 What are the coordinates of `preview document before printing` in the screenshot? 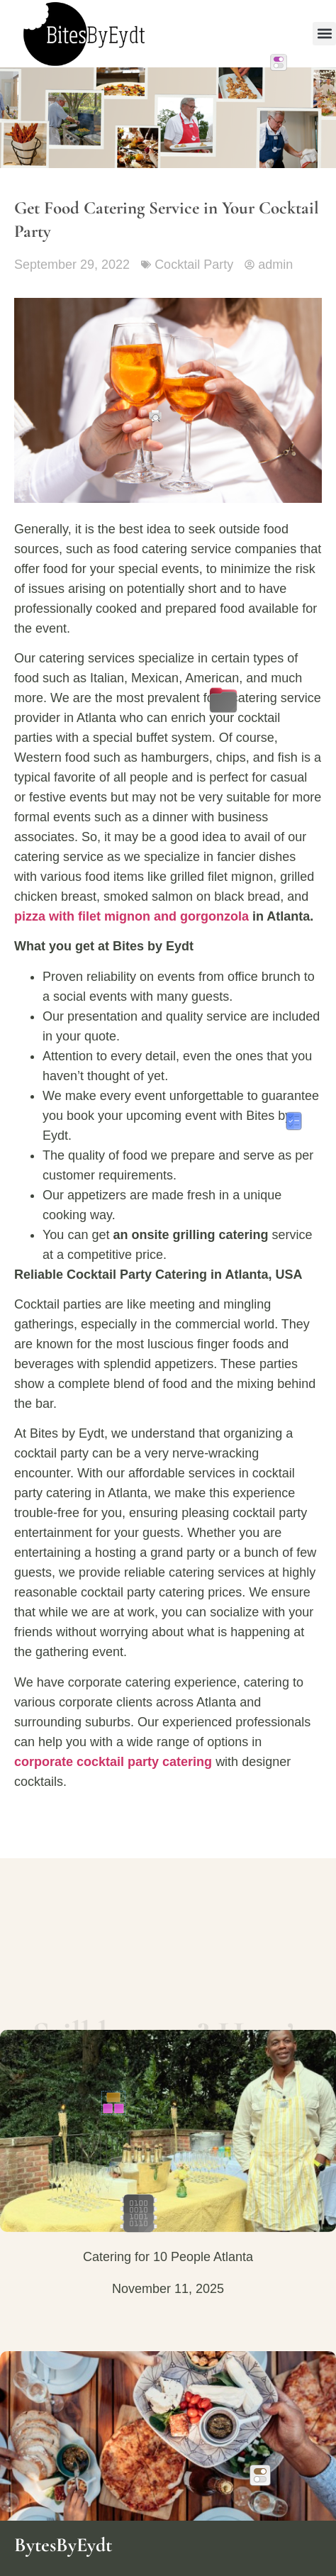 It's located at (155, 416).